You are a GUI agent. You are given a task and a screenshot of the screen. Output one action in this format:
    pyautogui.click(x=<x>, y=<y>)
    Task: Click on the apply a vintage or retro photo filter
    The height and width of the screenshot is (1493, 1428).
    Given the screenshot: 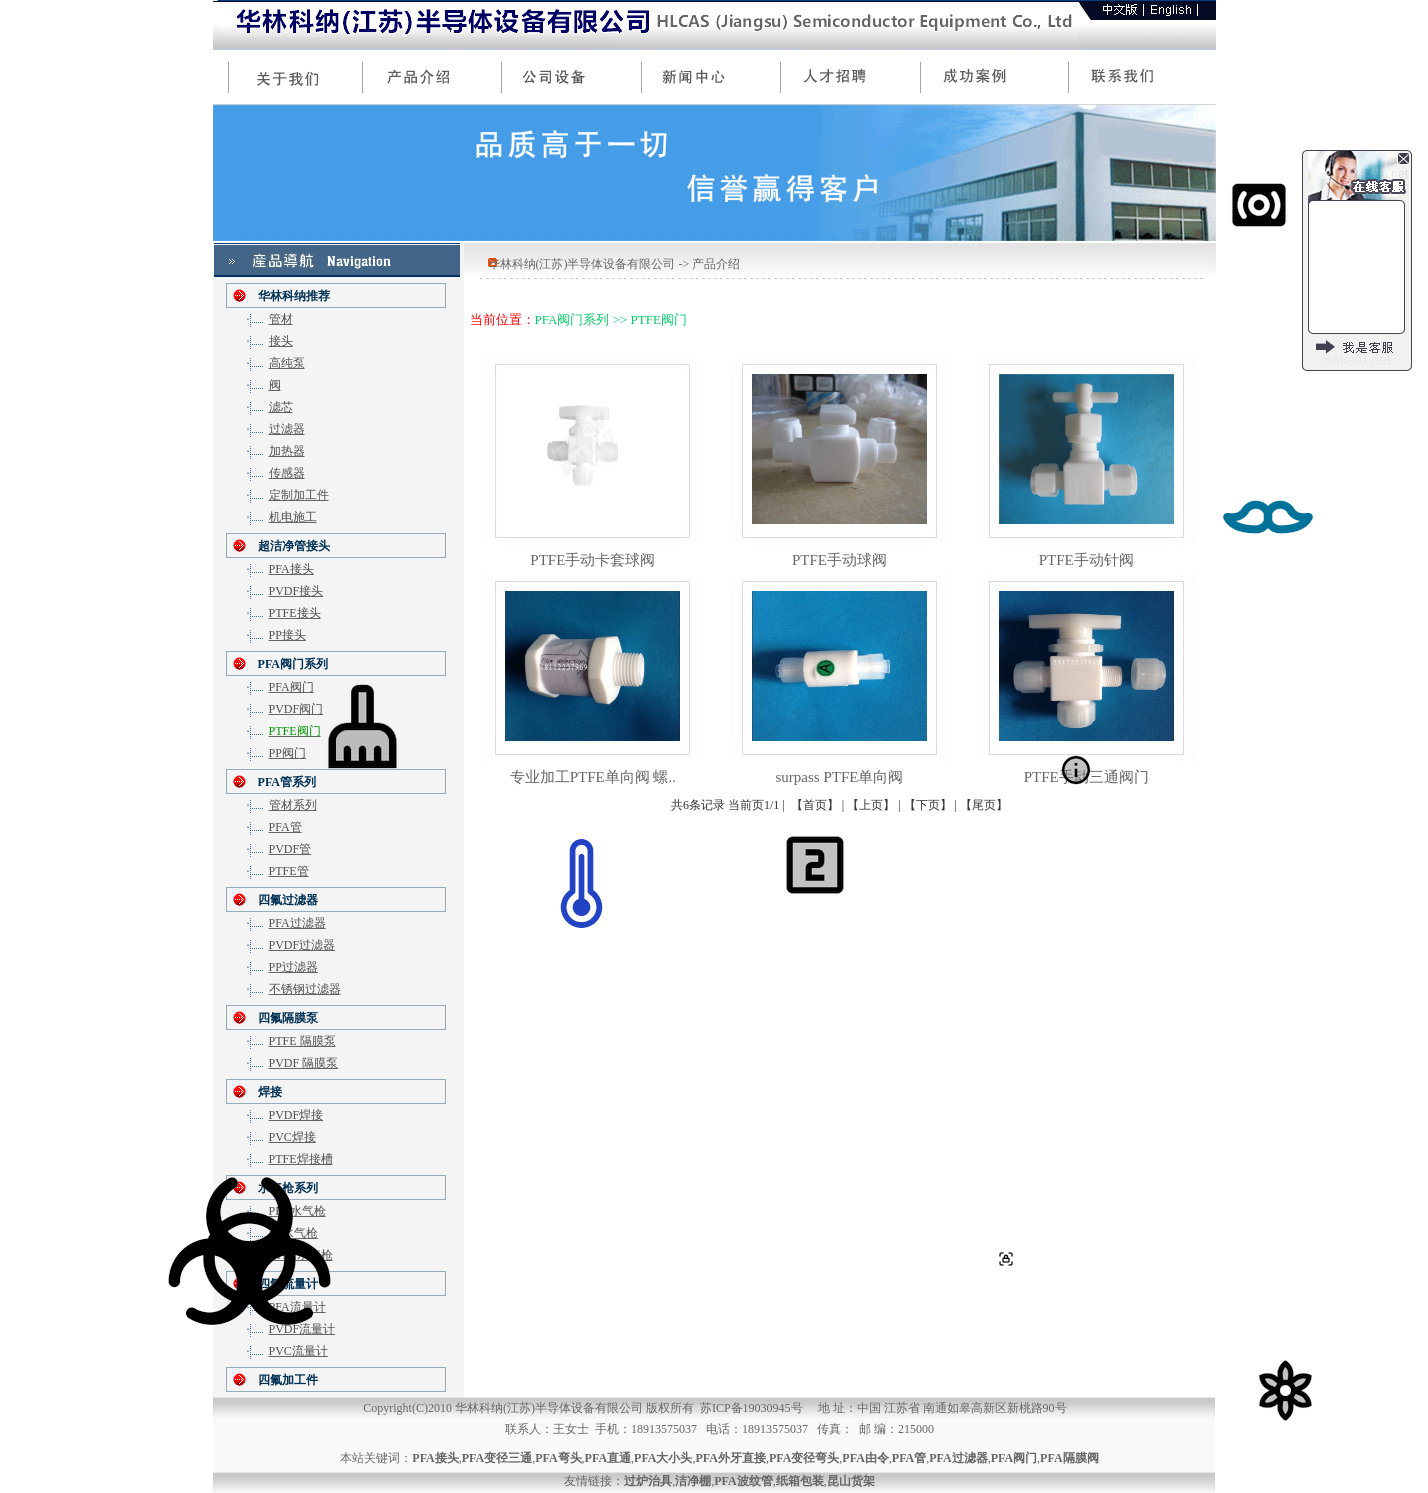 What is the action you would take?
    pyautogui.click(x=1285, y=1390)
    